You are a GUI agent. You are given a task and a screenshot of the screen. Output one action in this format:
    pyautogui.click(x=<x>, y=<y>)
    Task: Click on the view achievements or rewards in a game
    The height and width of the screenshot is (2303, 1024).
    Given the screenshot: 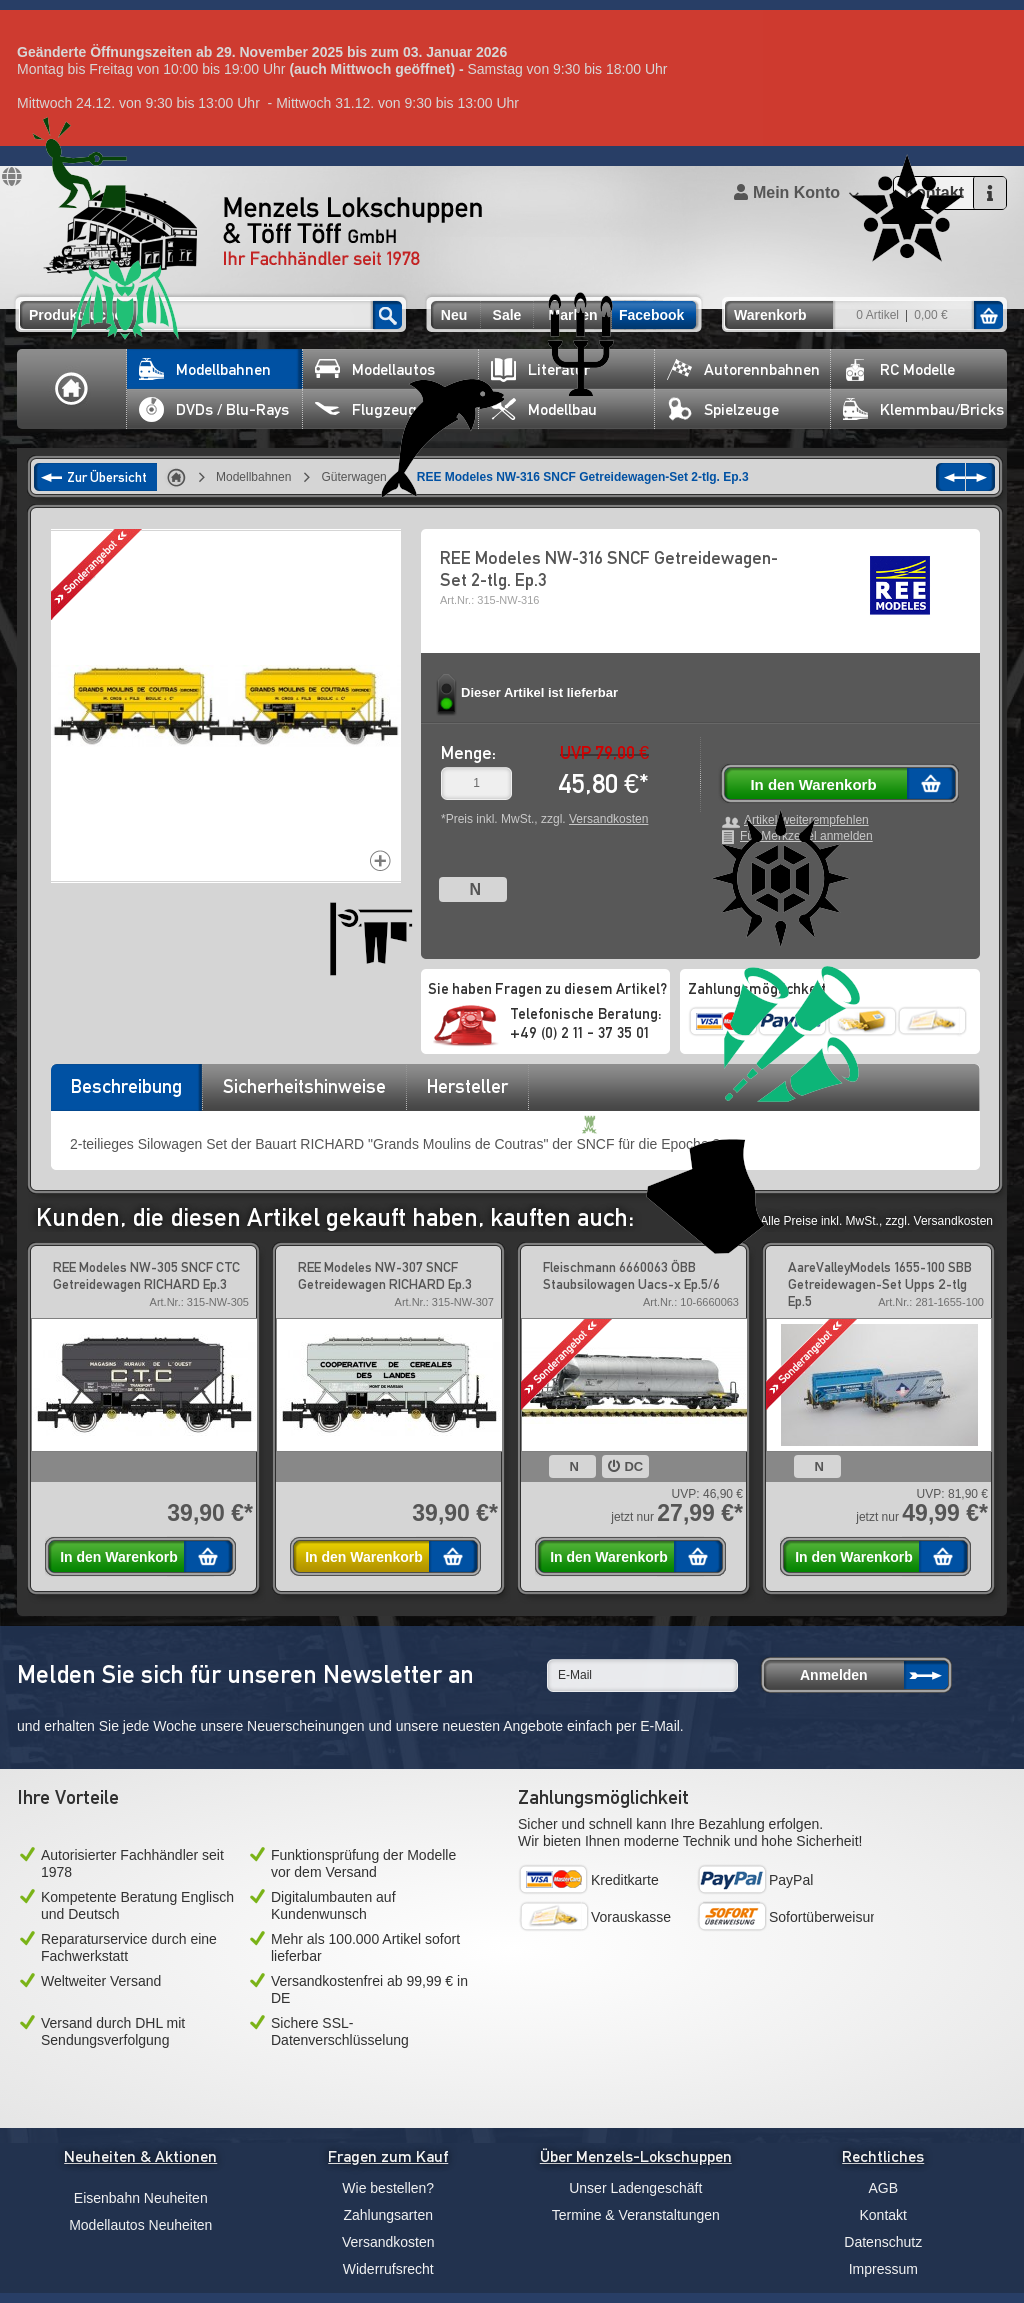 What is the action you would take?
    pyautogui.click(x=907, y=210)
    